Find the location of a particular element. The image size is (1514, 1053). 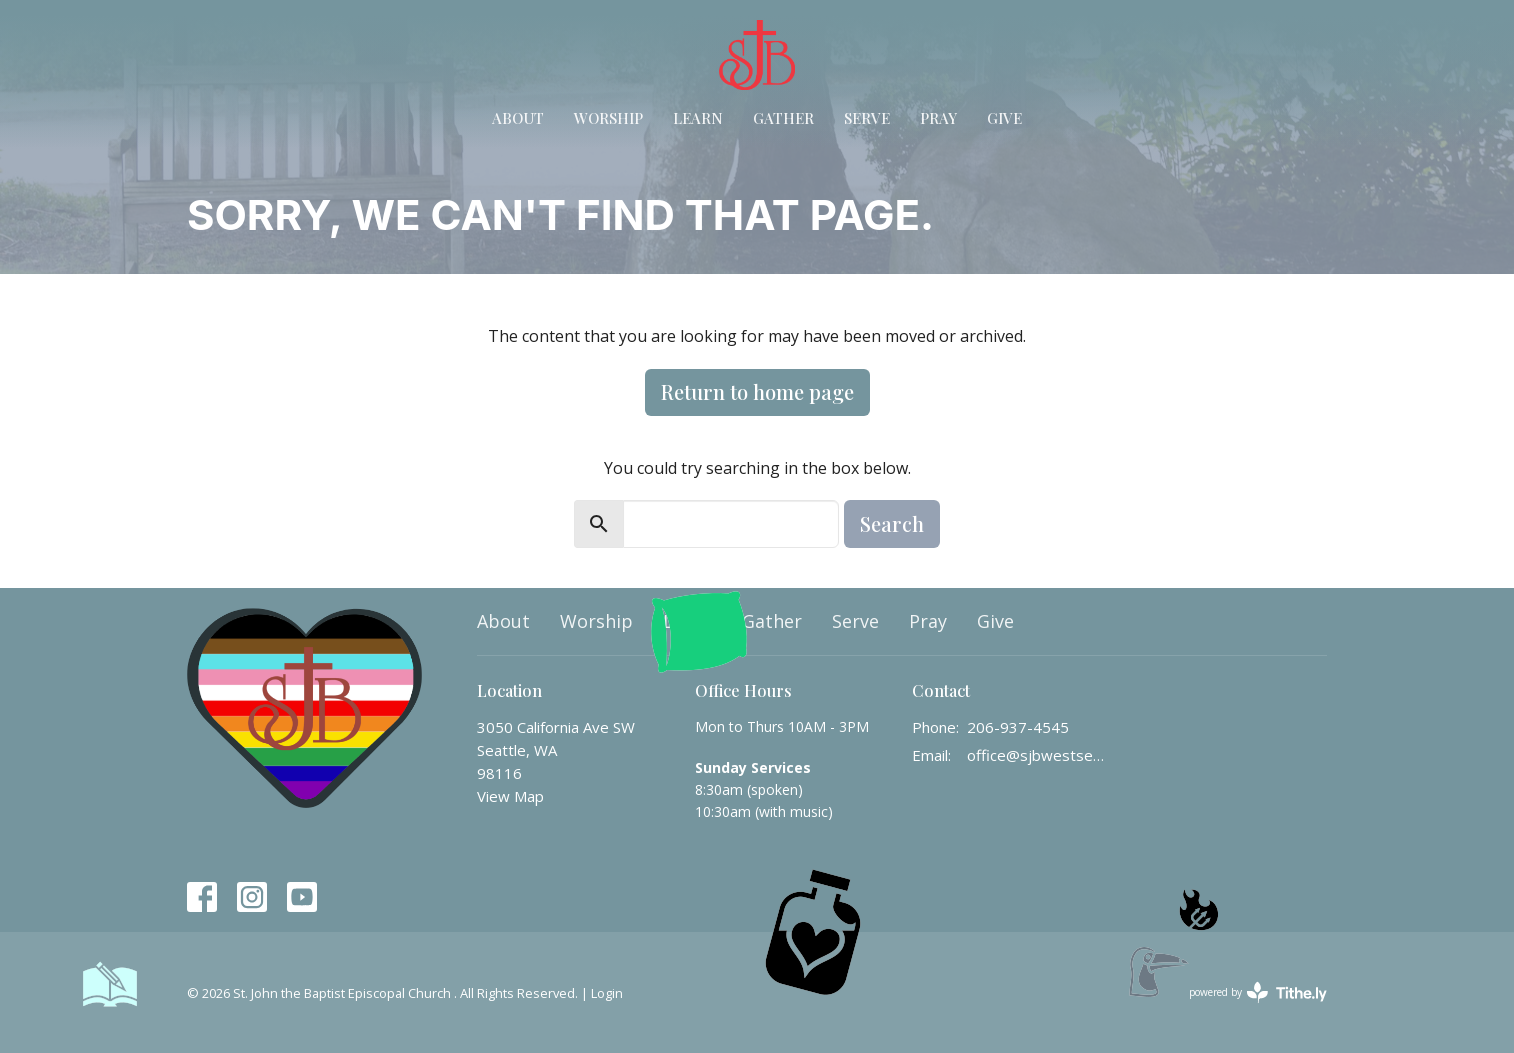

health potion or healing item in a game inventory is located at coordinates (813, 931).